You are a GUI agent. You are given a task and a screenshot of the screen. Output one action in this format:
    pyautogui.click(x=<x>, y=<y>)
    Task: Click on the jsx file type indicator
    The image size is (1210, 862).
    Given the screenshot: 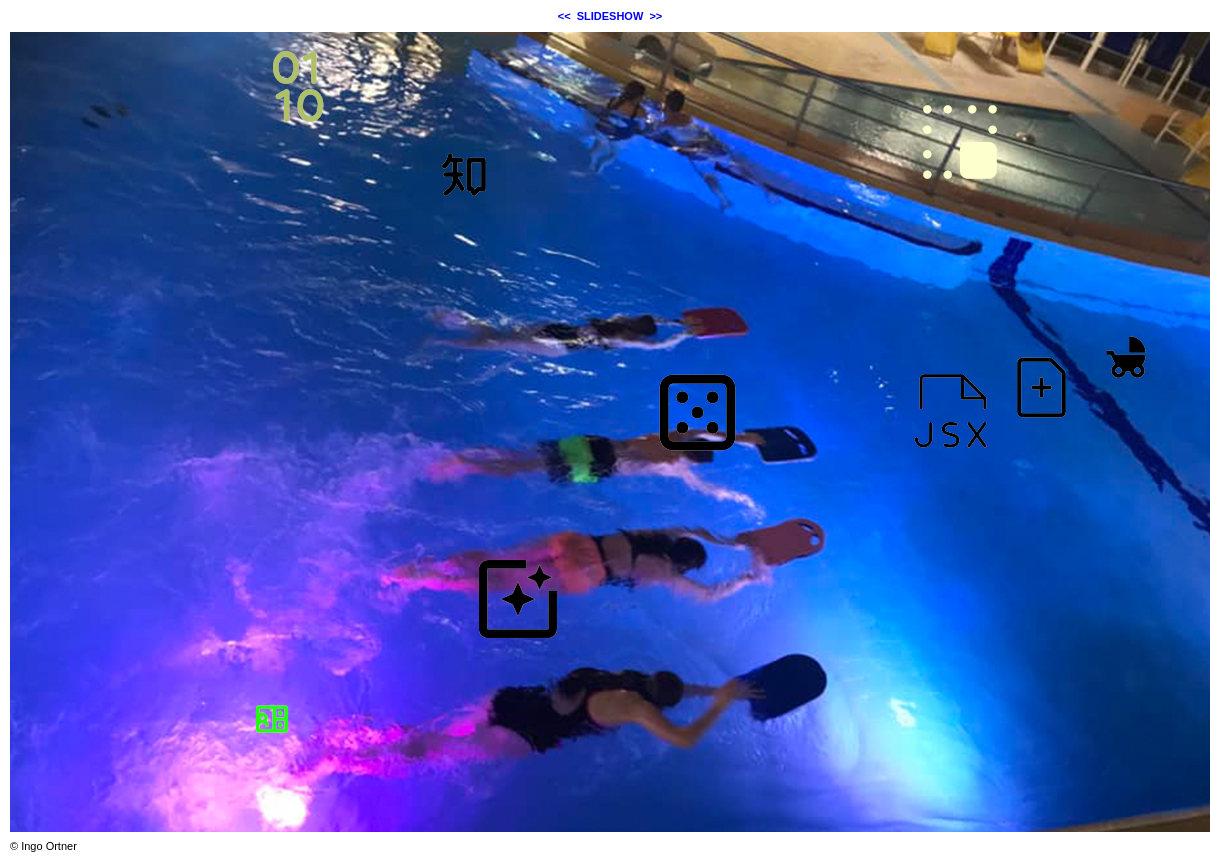 What is the action you would take?
    pyautogui.click(x=953, y=414)
    